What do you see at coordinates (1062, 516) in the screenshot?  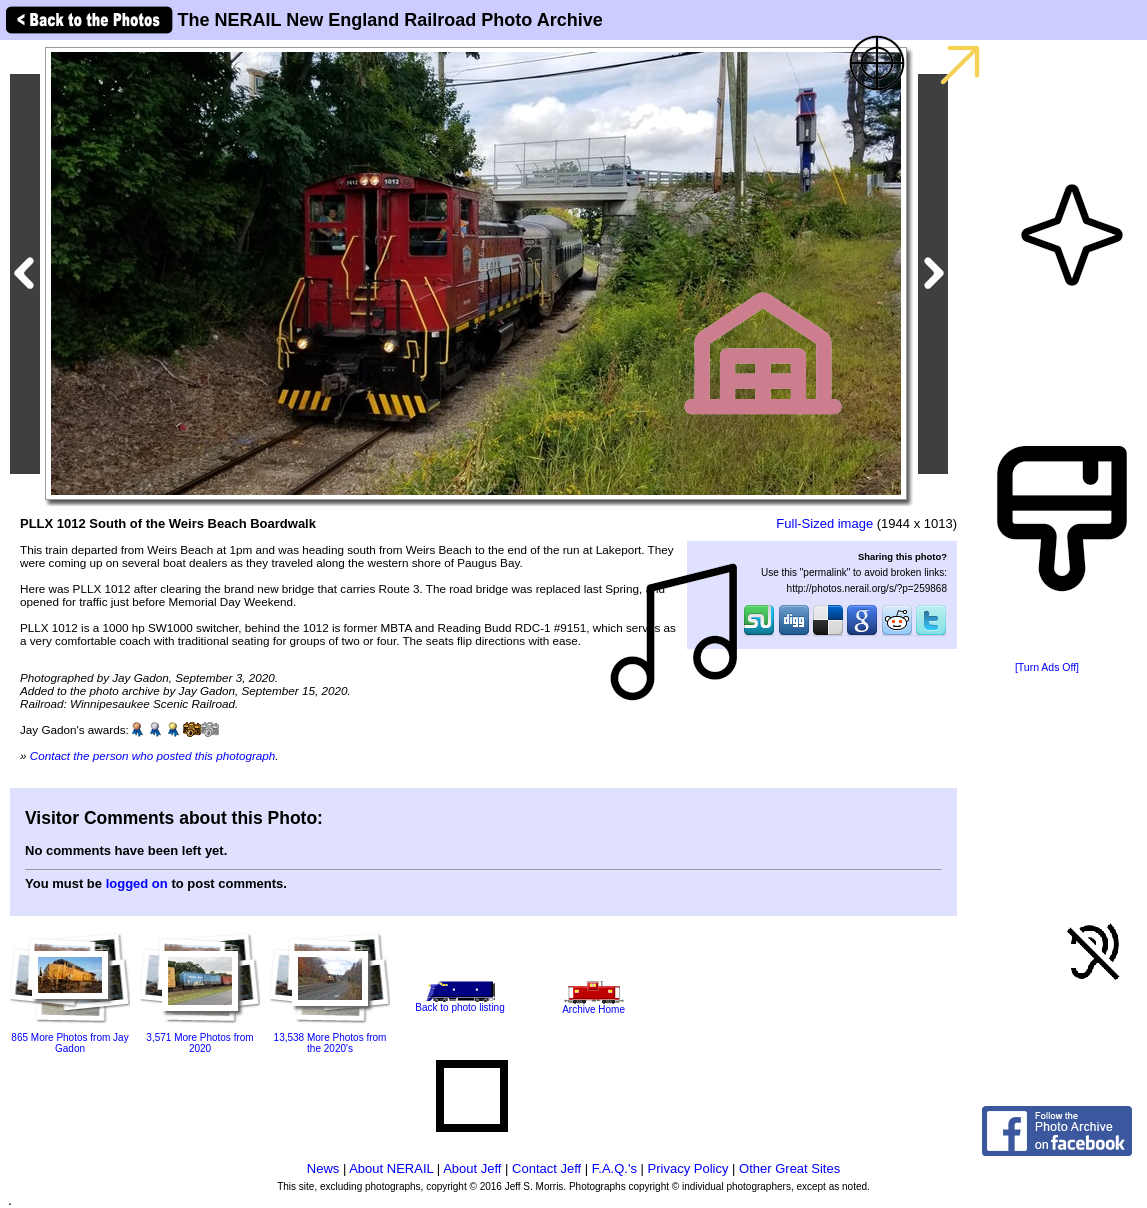 I see `access painting or drawing tools` at bounding box center [1062, 516].